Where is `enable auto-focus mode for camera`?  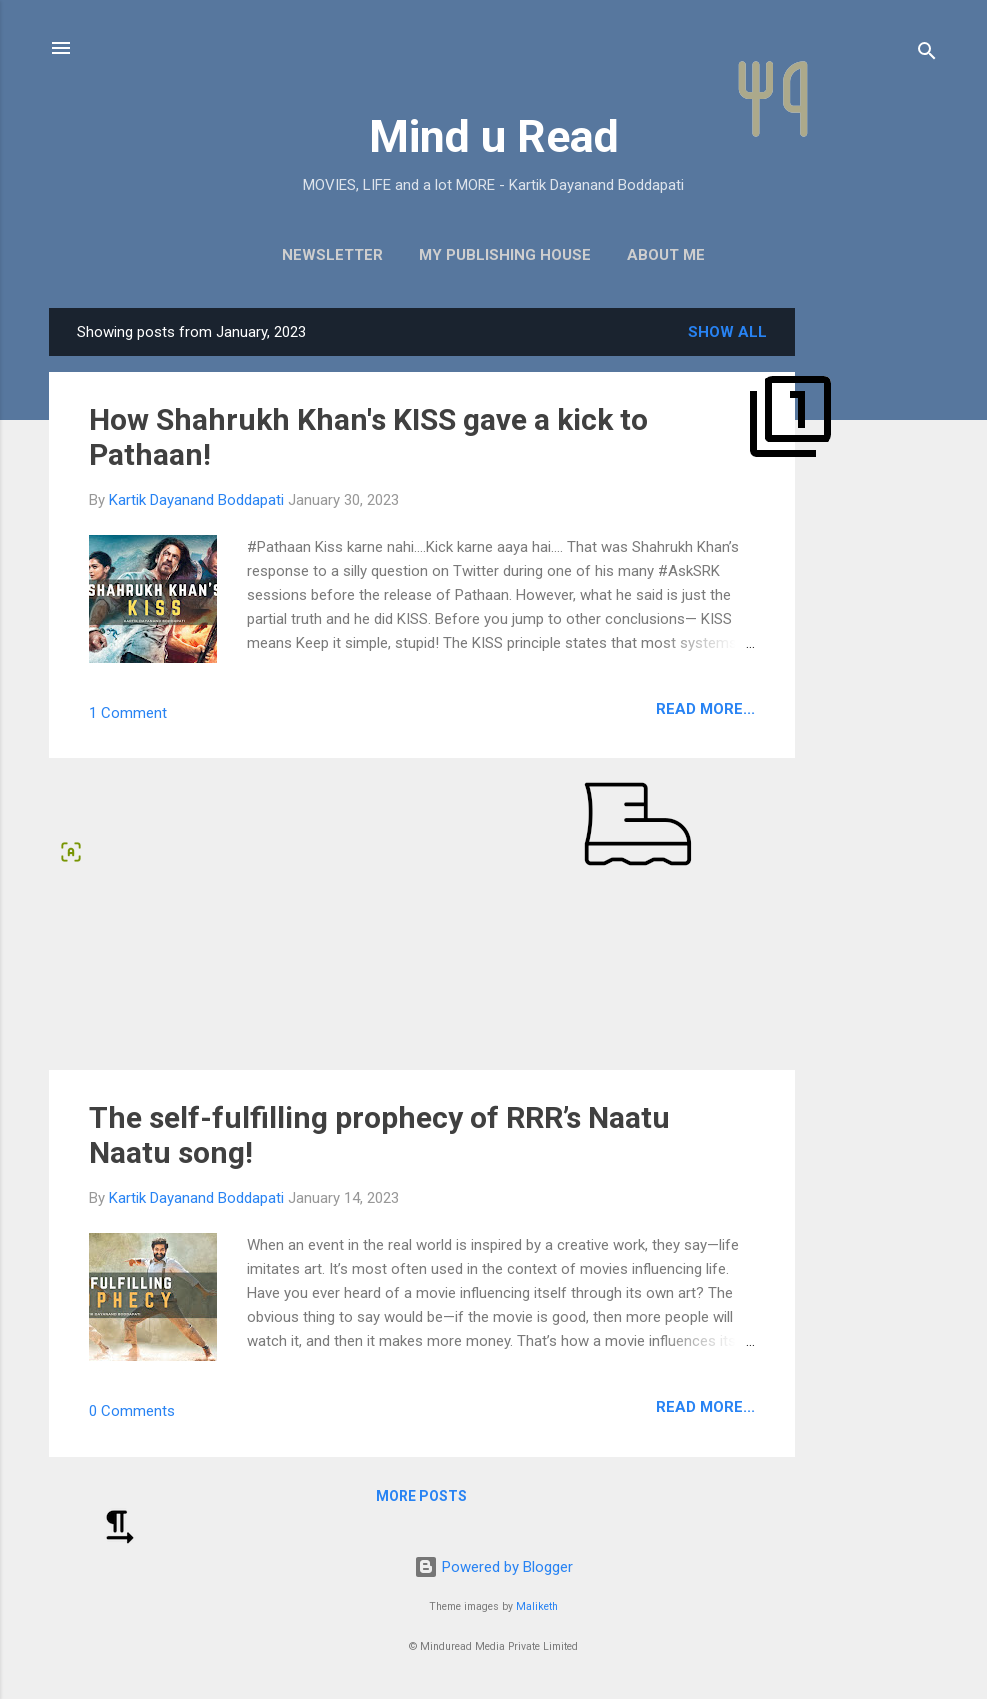 enable auto-focus mode for camera is located at coordinates (71, 852).